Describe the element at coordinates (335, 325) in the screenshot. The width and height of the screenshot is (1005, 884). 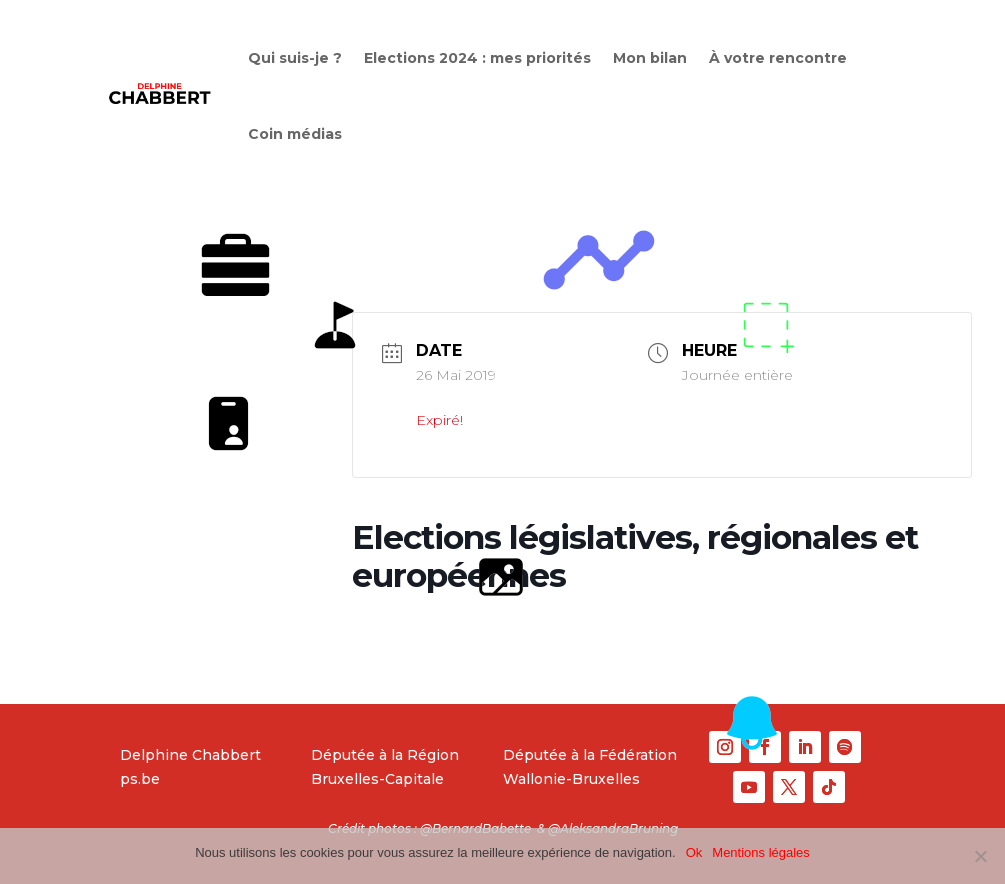
I see `view golf courses or activities` at that location.